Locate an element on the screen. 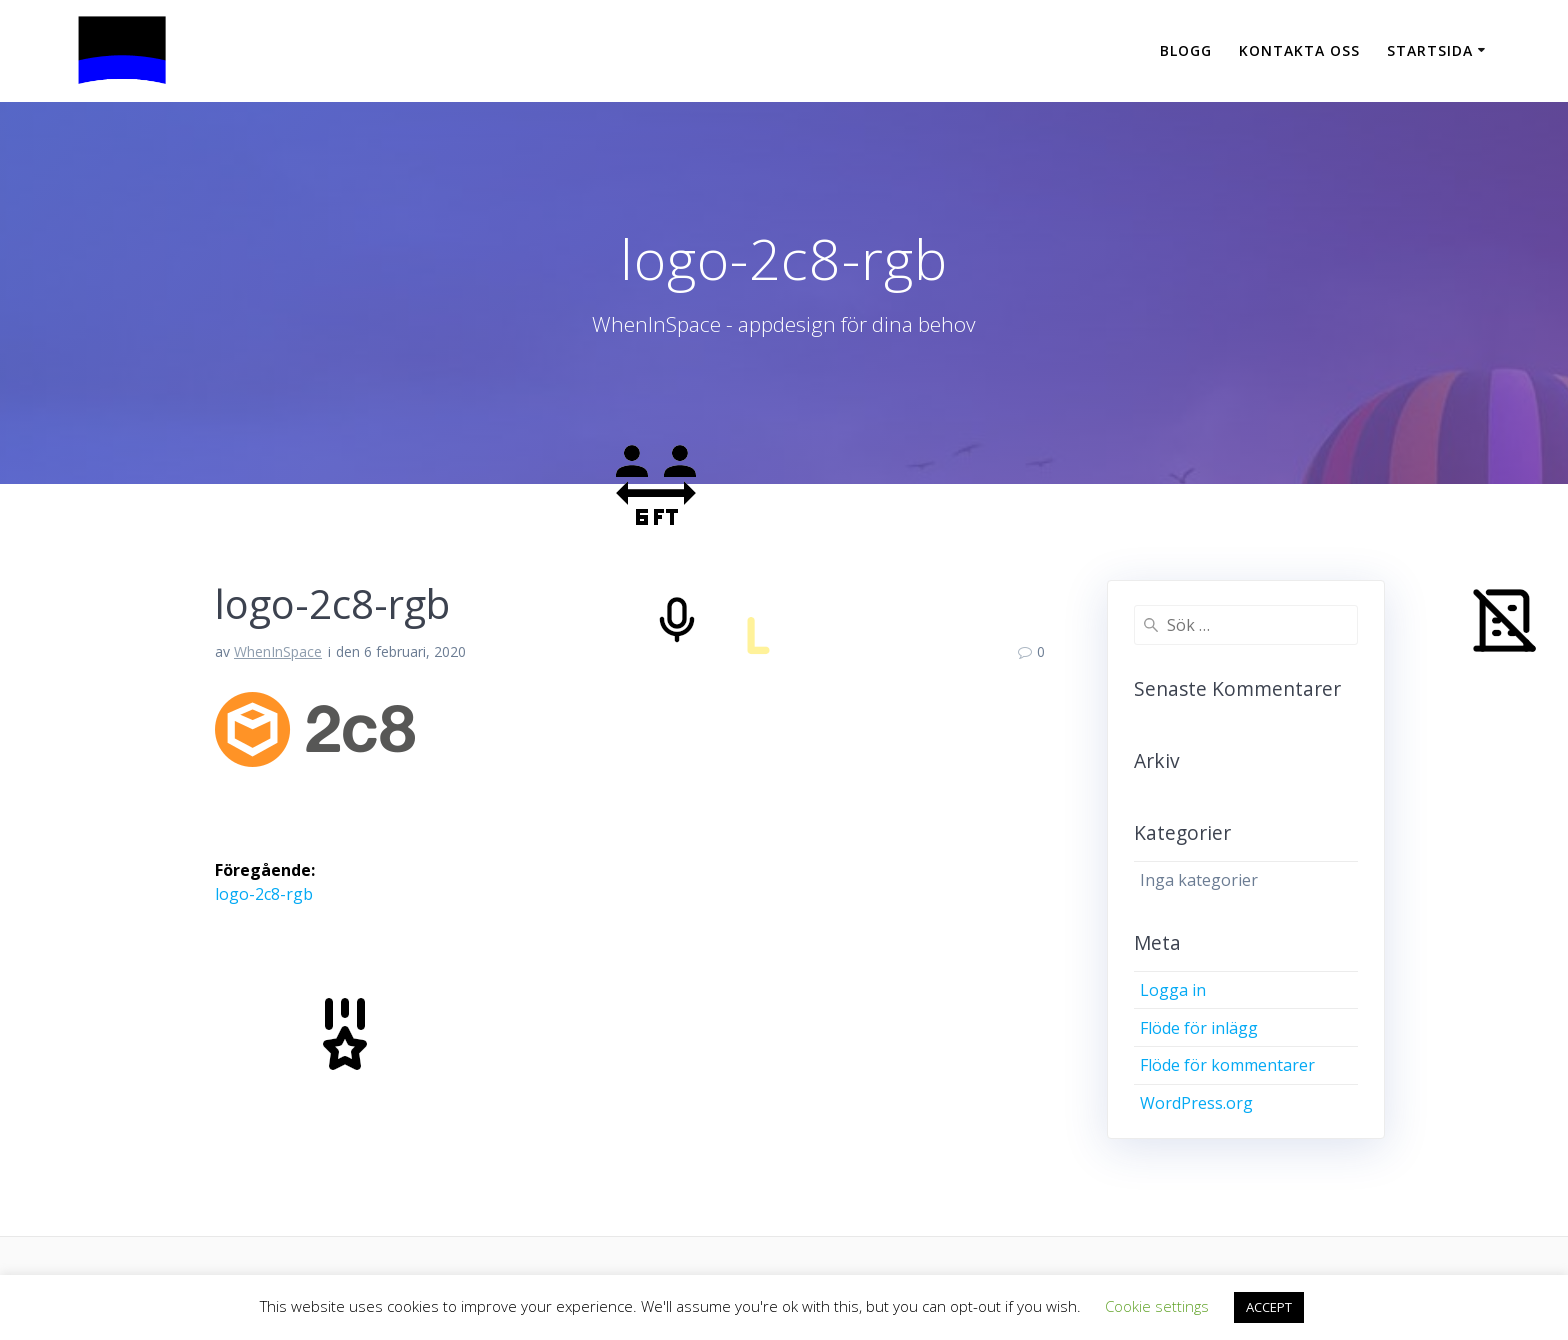 Image resolution: width=1568 pixels, height=1340 pixels. building or location unavailable is located at coordinates (1504, 620).